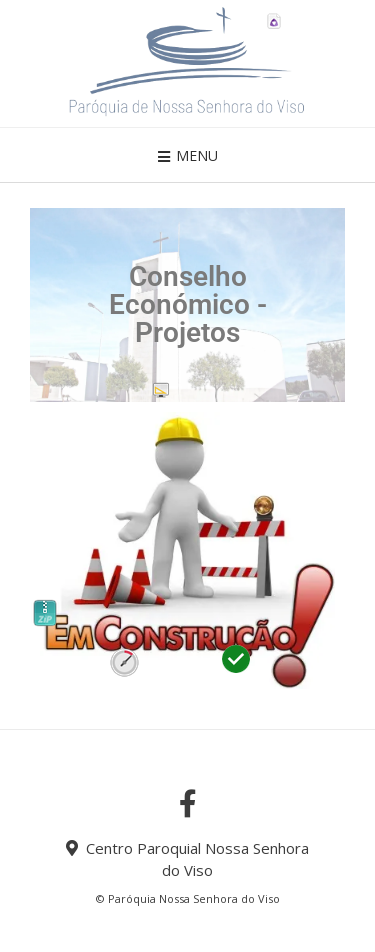  Describe the element at coordinates (124, 662) in the screenshot. I see `open sysprof system profiler` at that location.